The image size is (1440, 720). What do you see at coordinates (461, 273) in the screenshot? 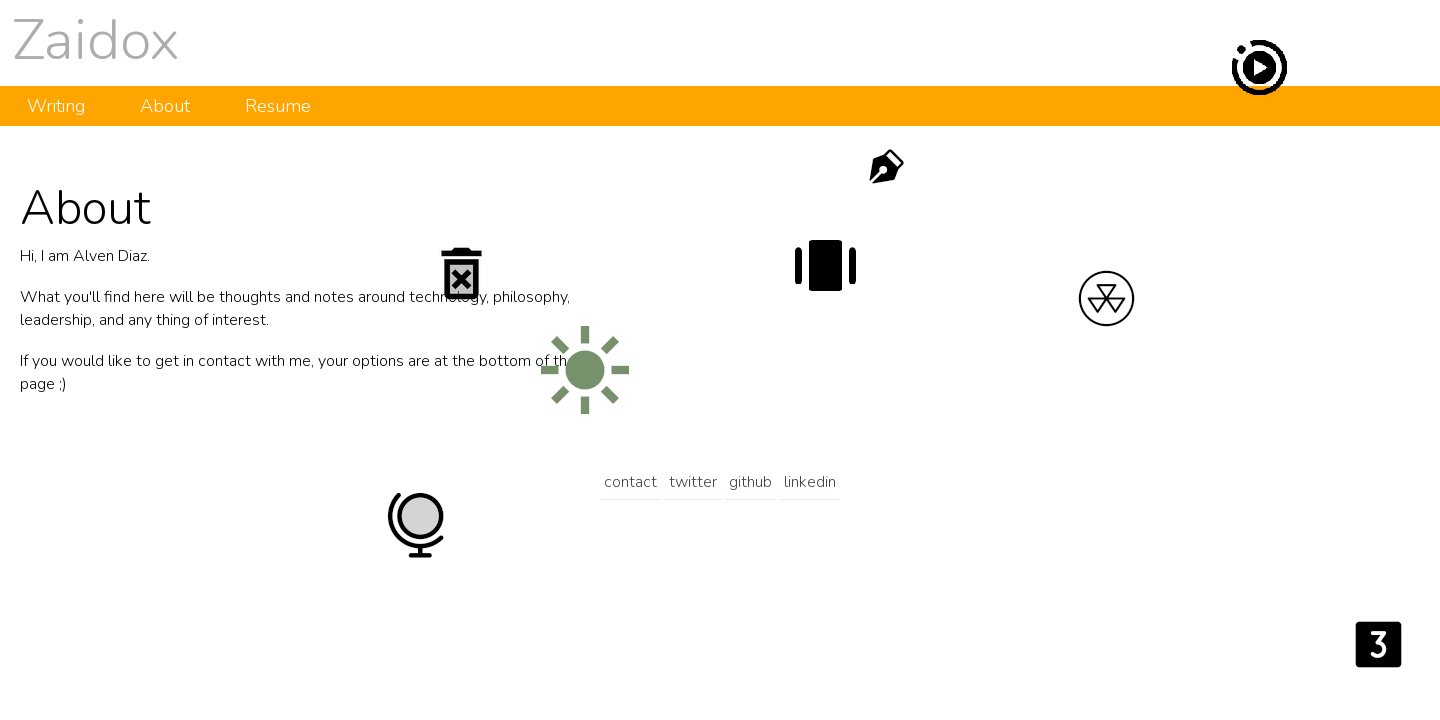
I see `permanently delete an item` at bounding box center [461, 273].